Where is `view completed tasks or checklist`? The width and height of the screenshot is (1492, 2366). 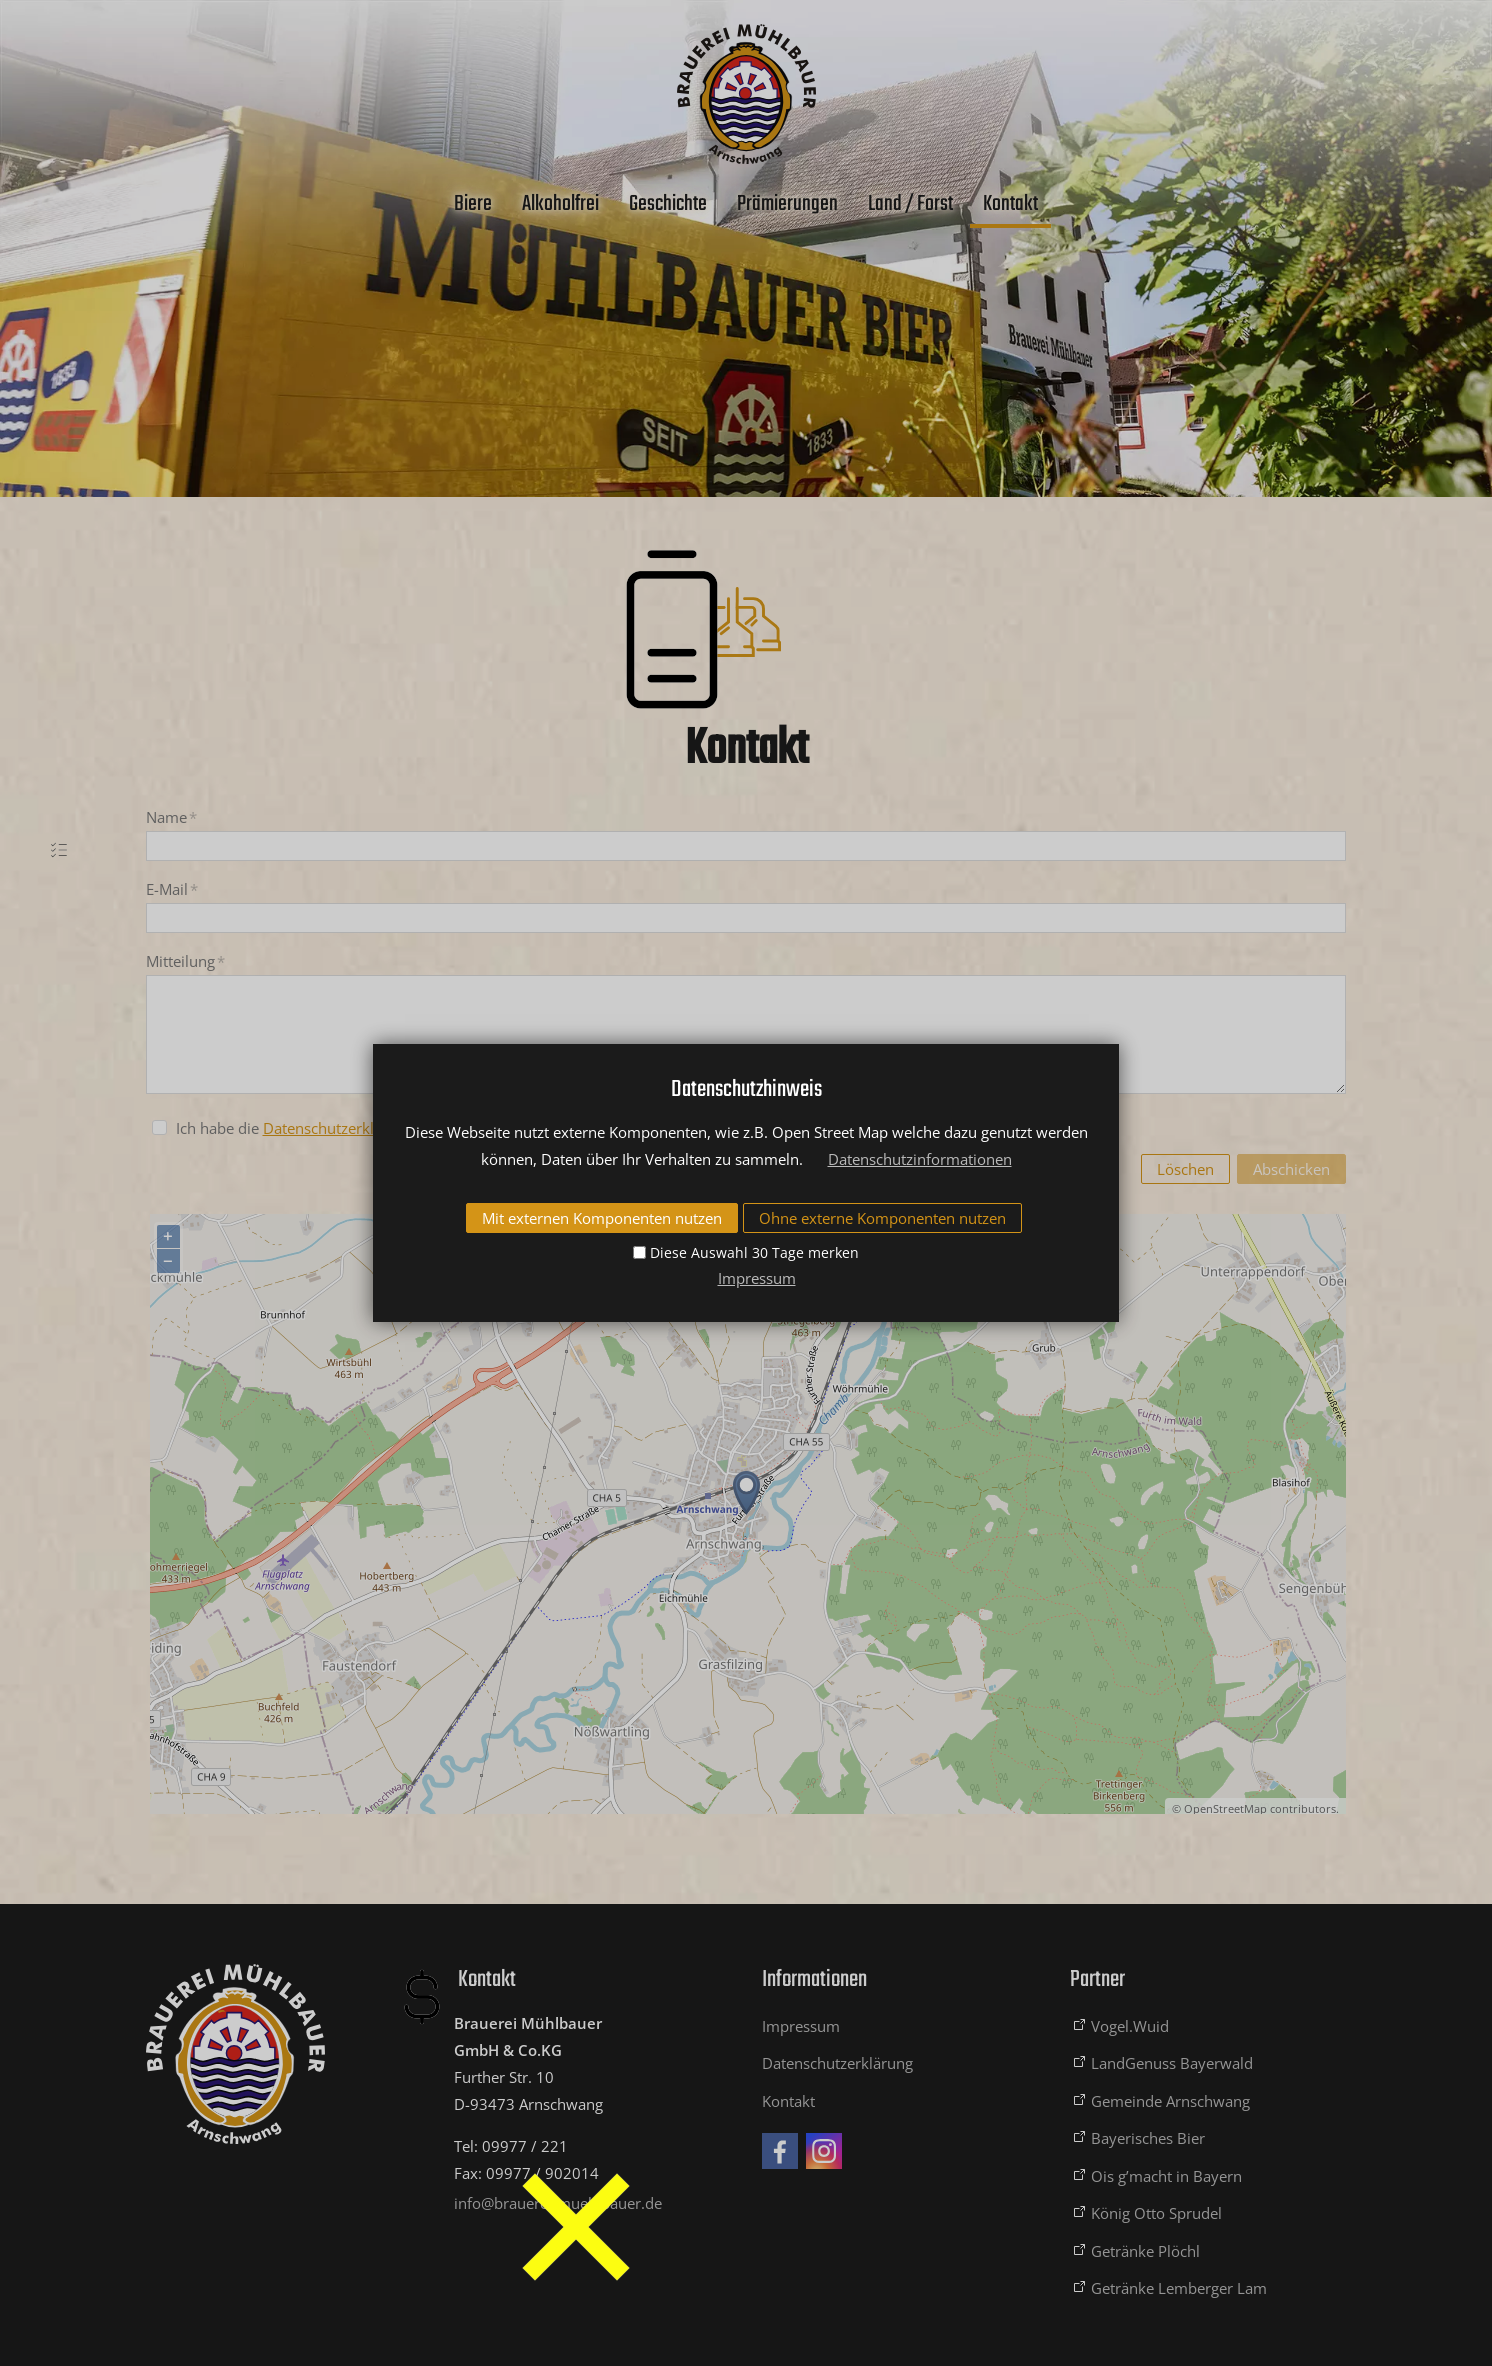 view completed tasks or checklist is located at coordinates (59, 850).